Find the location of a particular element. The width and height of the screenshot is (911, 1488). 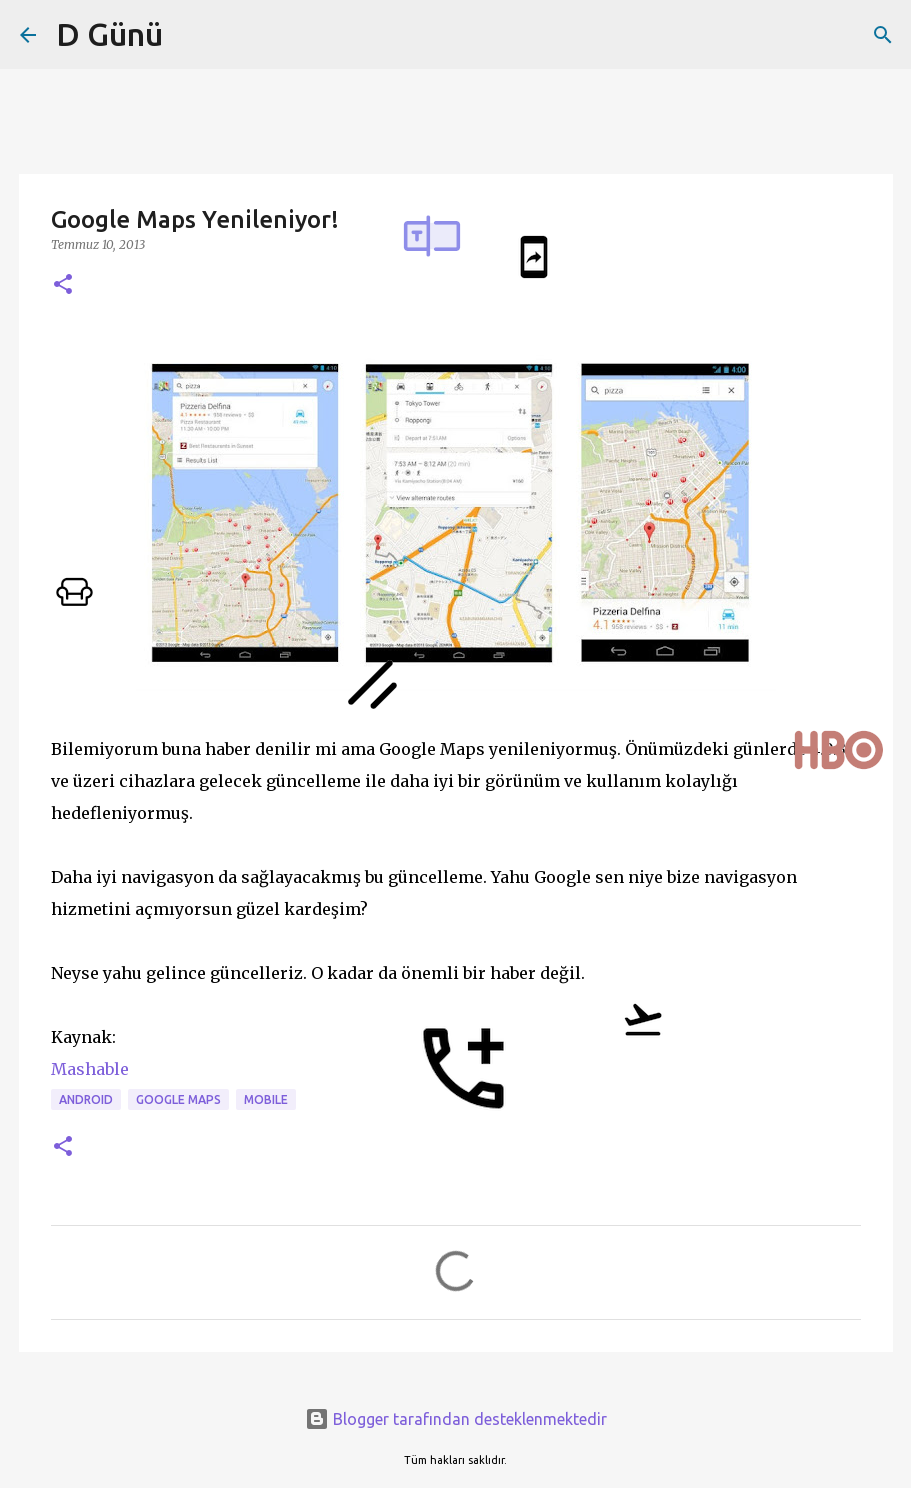

add a new contact to your phone is located at coordinates (463, 1068).